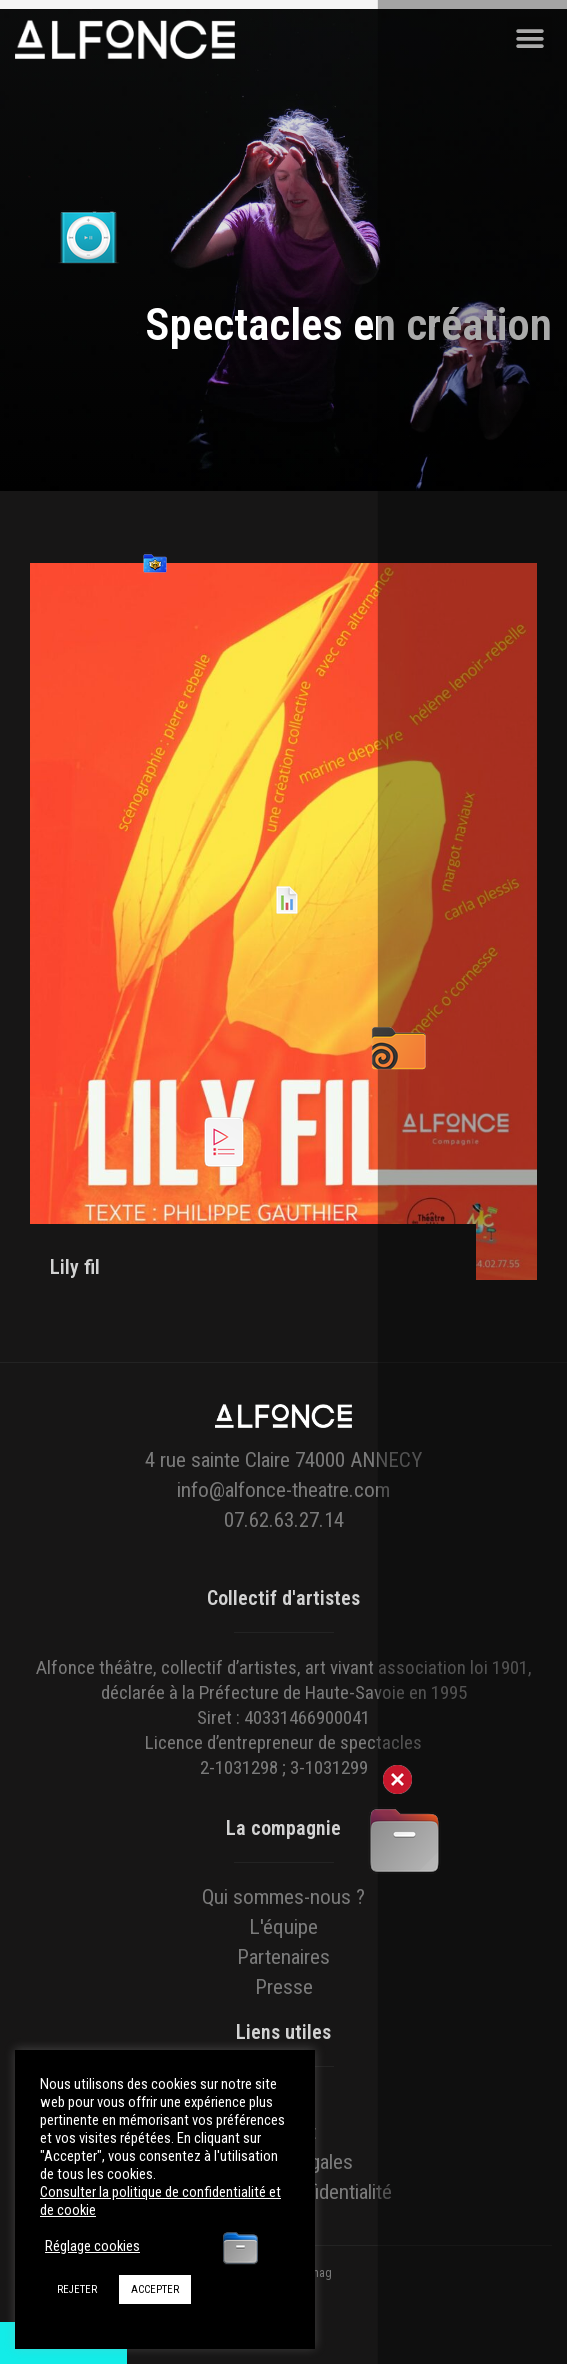  I want to click on stop or cancel the current process, so click(397, 1779).